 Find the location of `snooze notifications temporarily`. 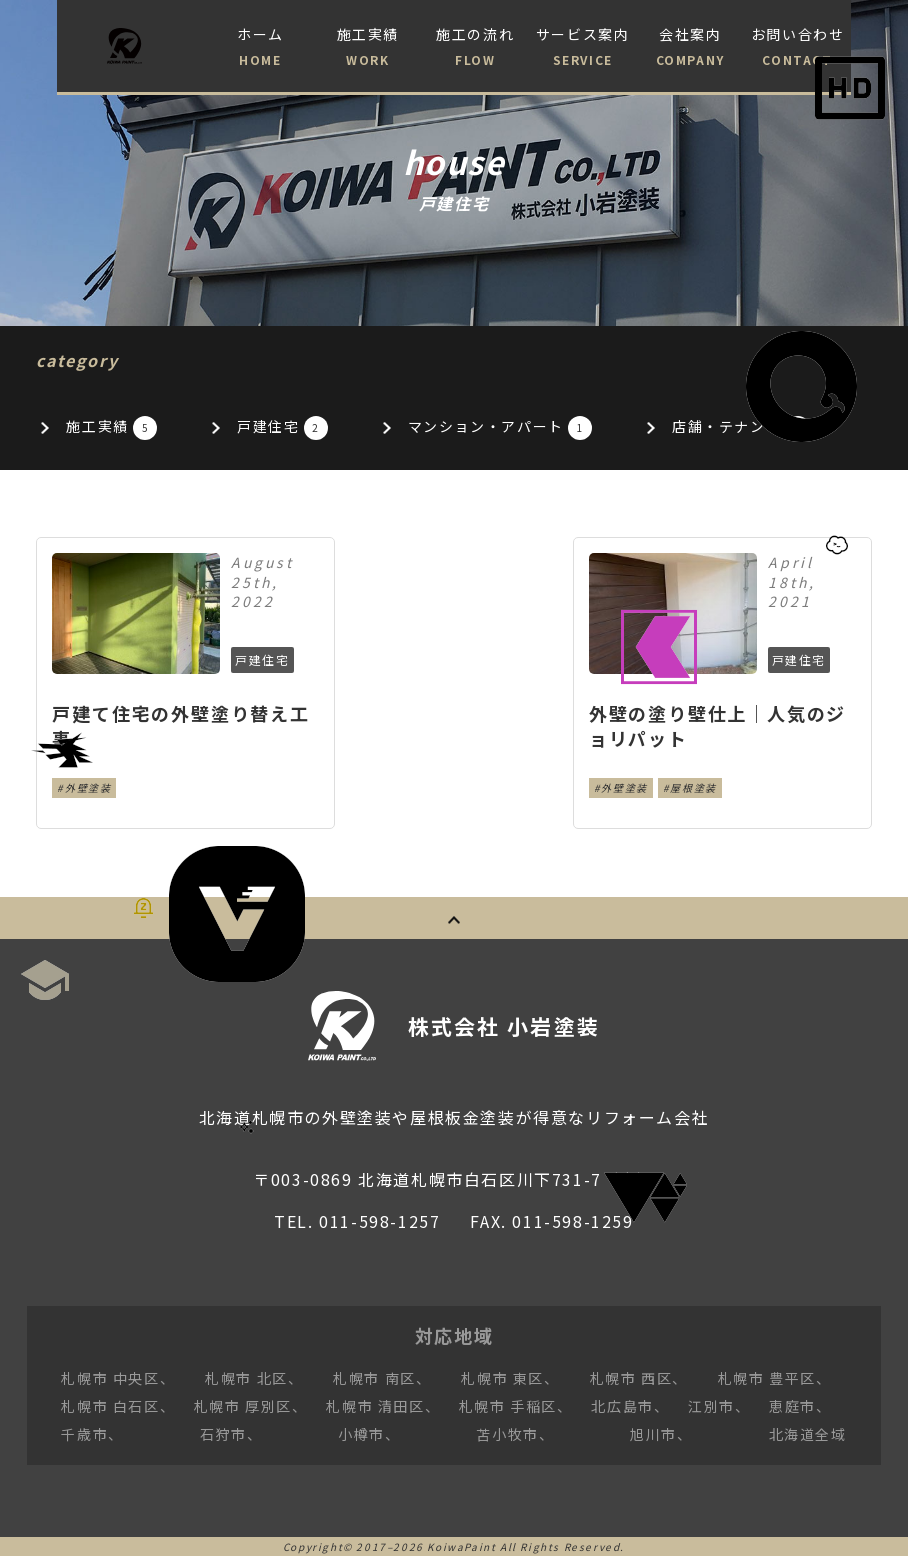

snooze notifications temporarily is located at coordinates (143, 907).